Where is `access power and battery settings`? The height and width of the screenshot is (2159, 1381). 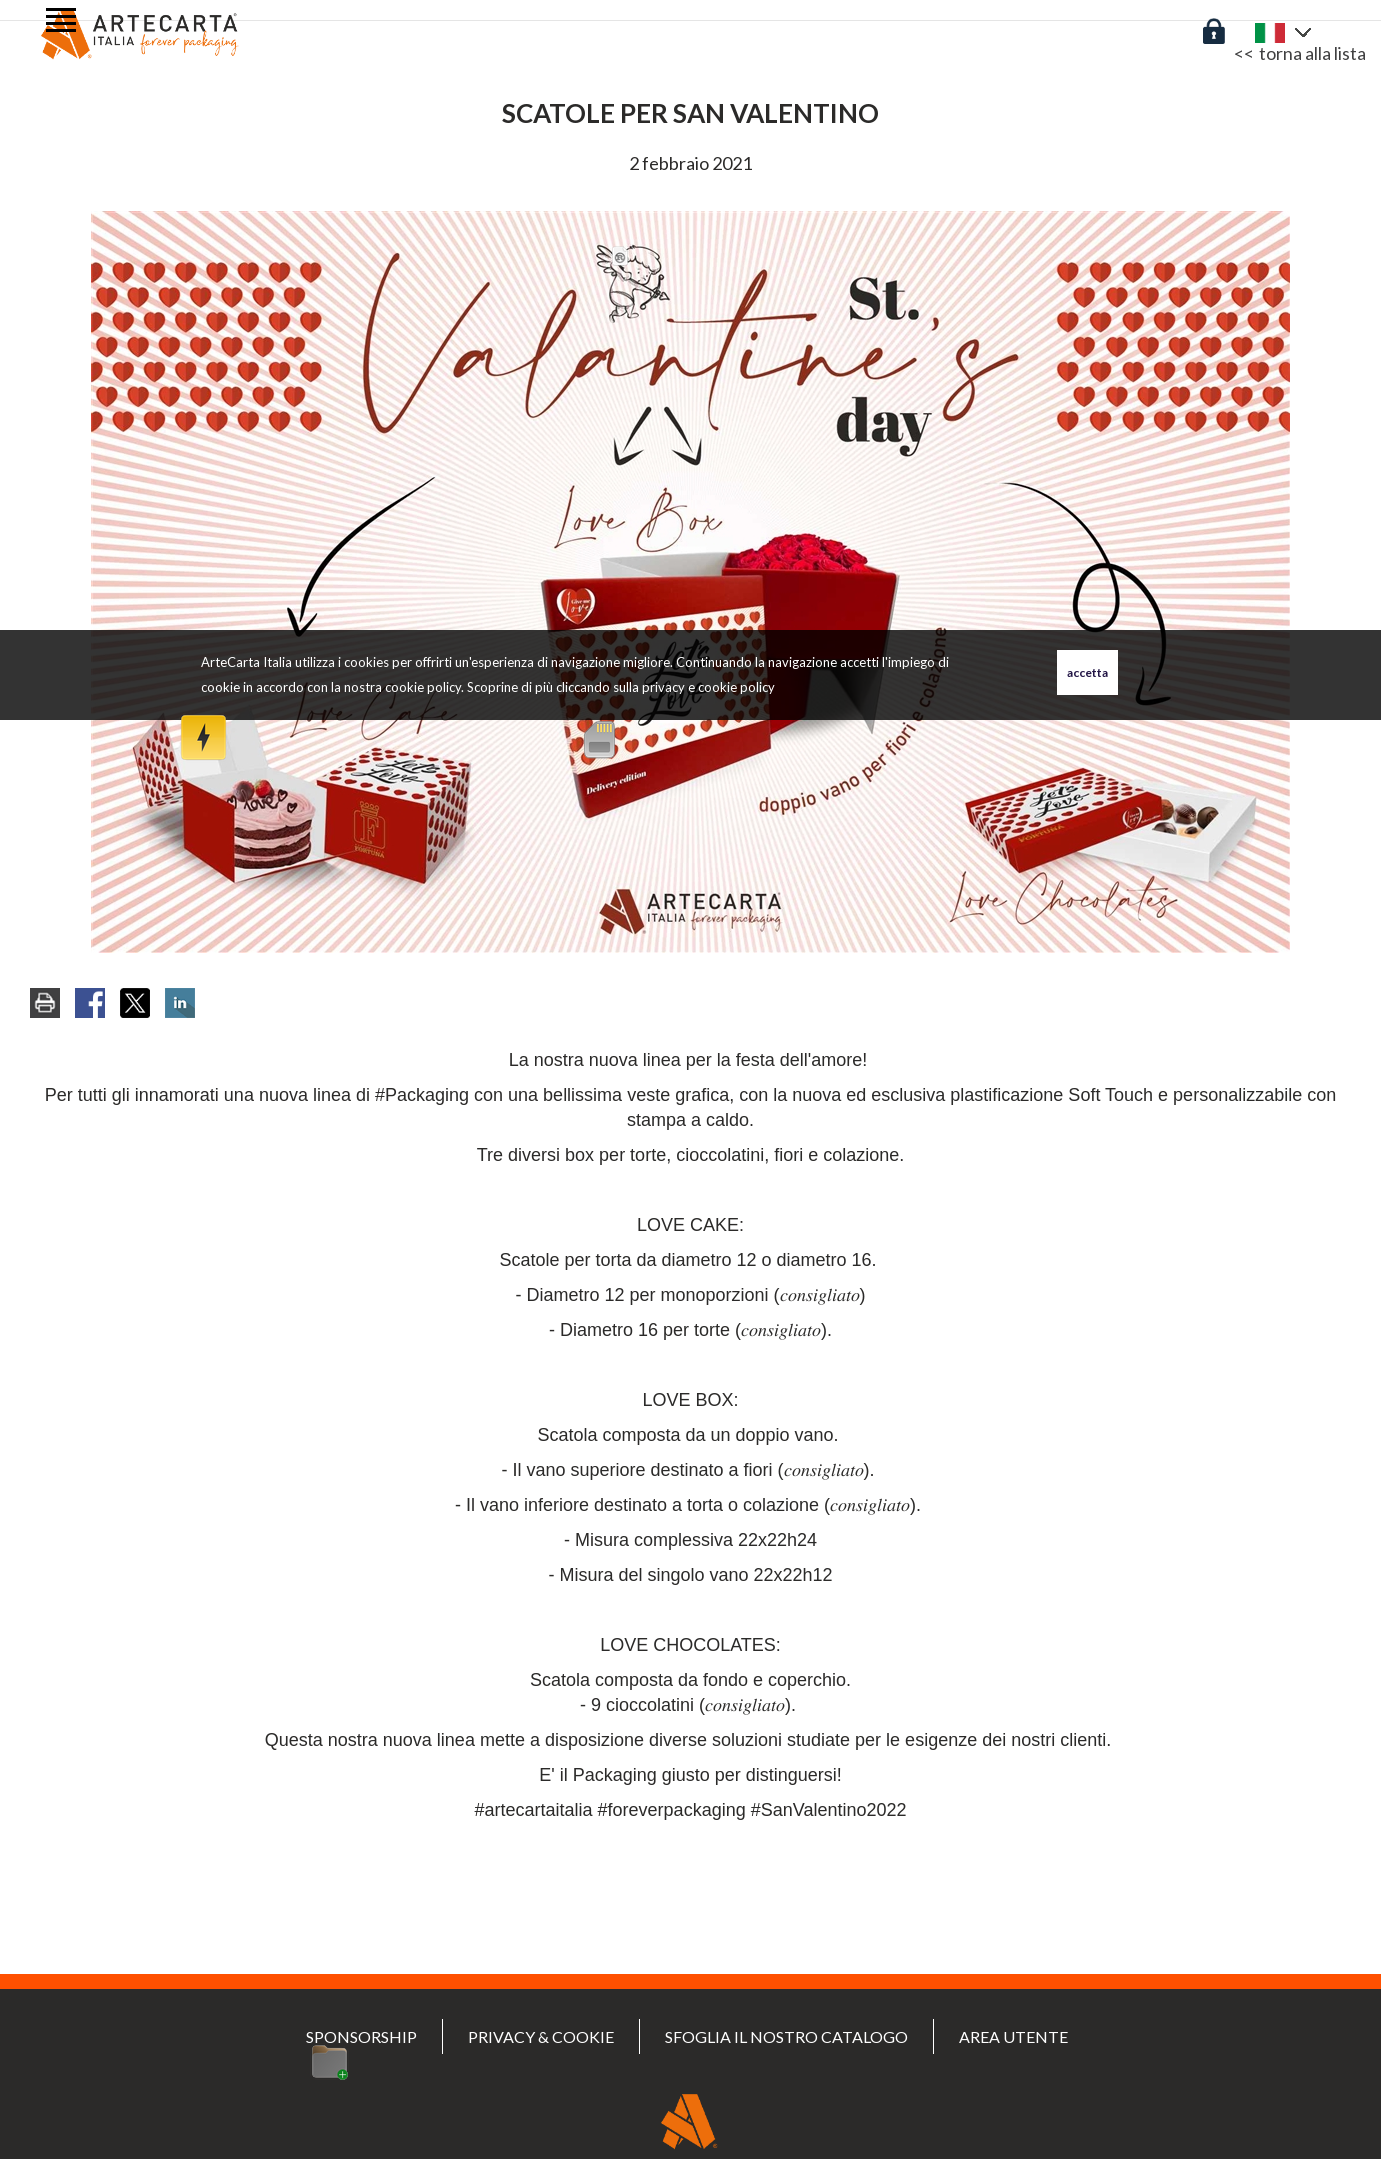
access power and battery settings is located at coordinates (203, 737).